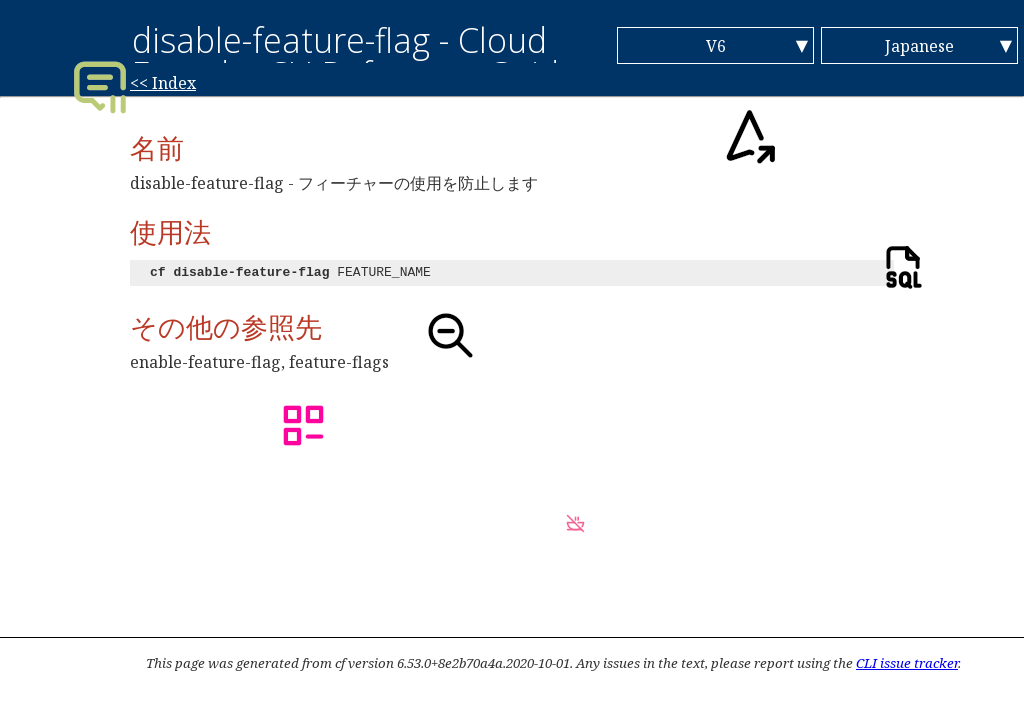 This screenshot has width=1024, height=720. I want to click on pause message notifications, so click(100, 85).